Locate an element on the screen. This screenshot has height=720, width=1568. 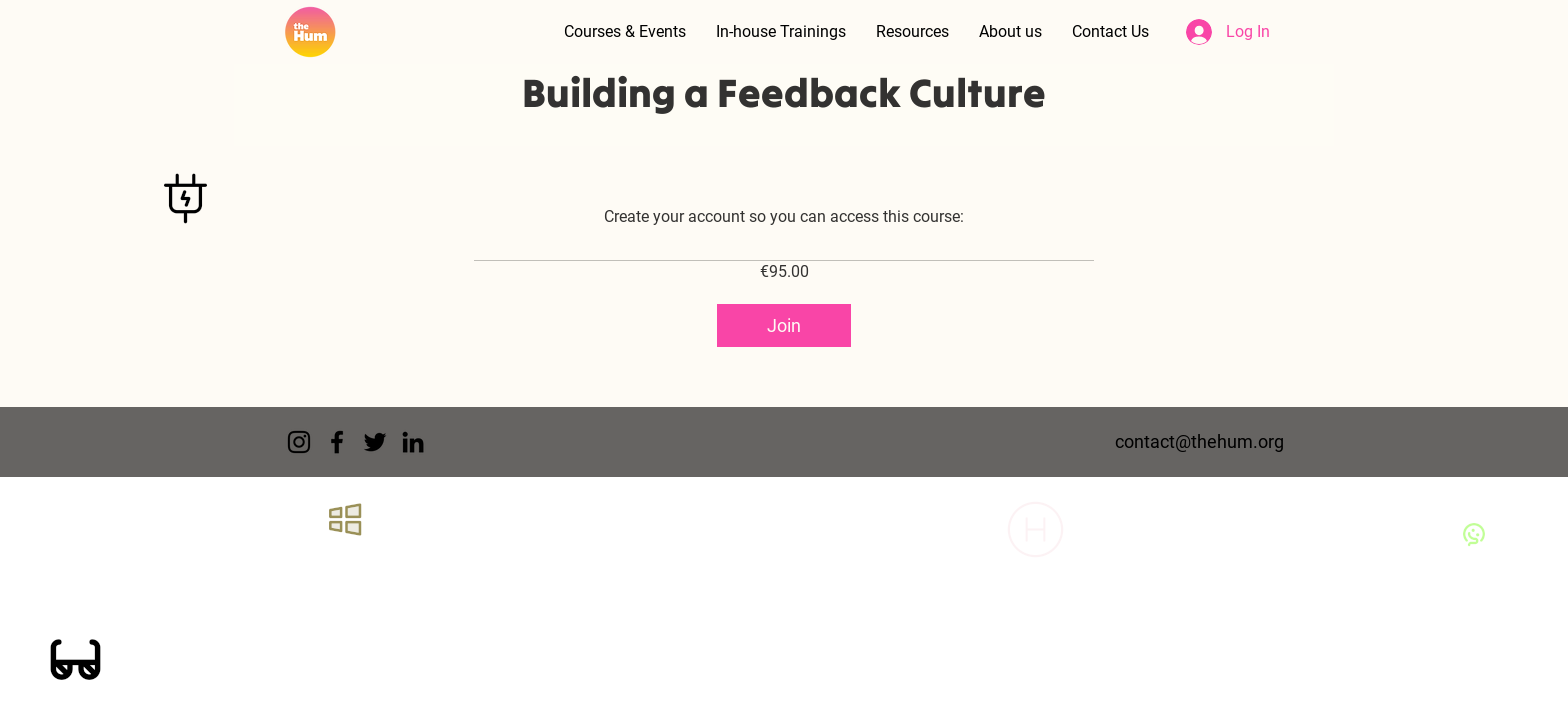
indicates overwhelmed or stressed state is located at coordinates (1474, 534).